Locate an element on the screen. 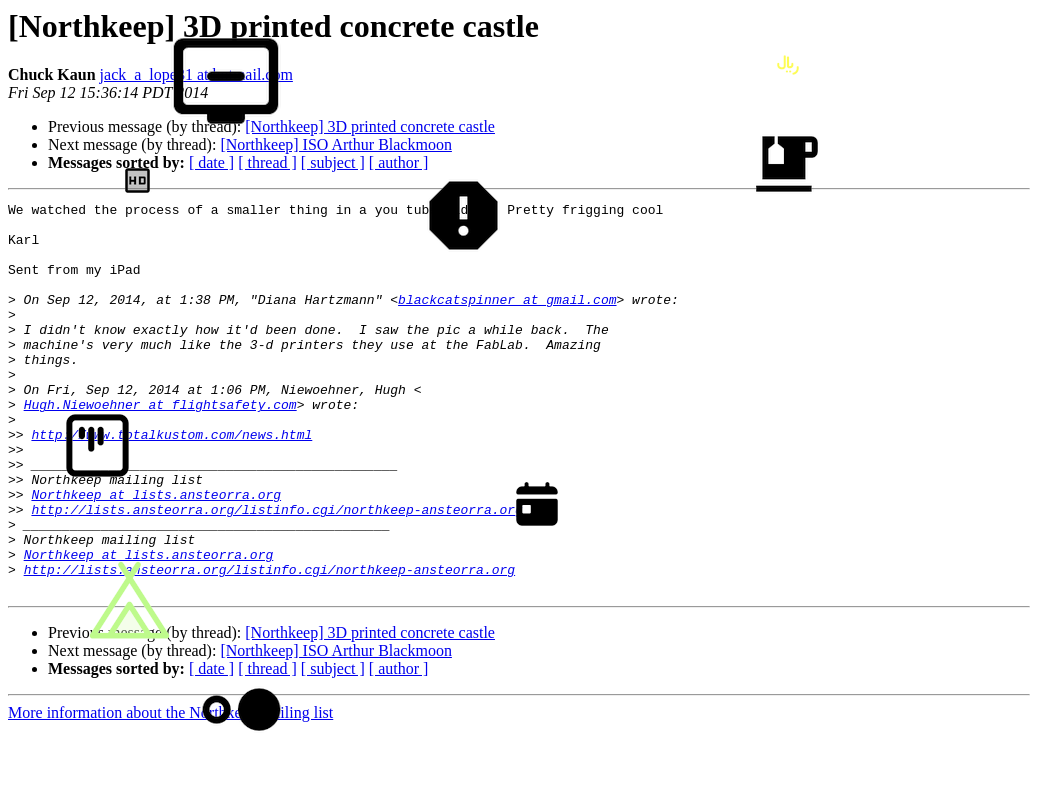 Image resolution: width=1038 pixels, height=808 pixels. enable HDR strong mode for photos is located at coordinates (241, 709).